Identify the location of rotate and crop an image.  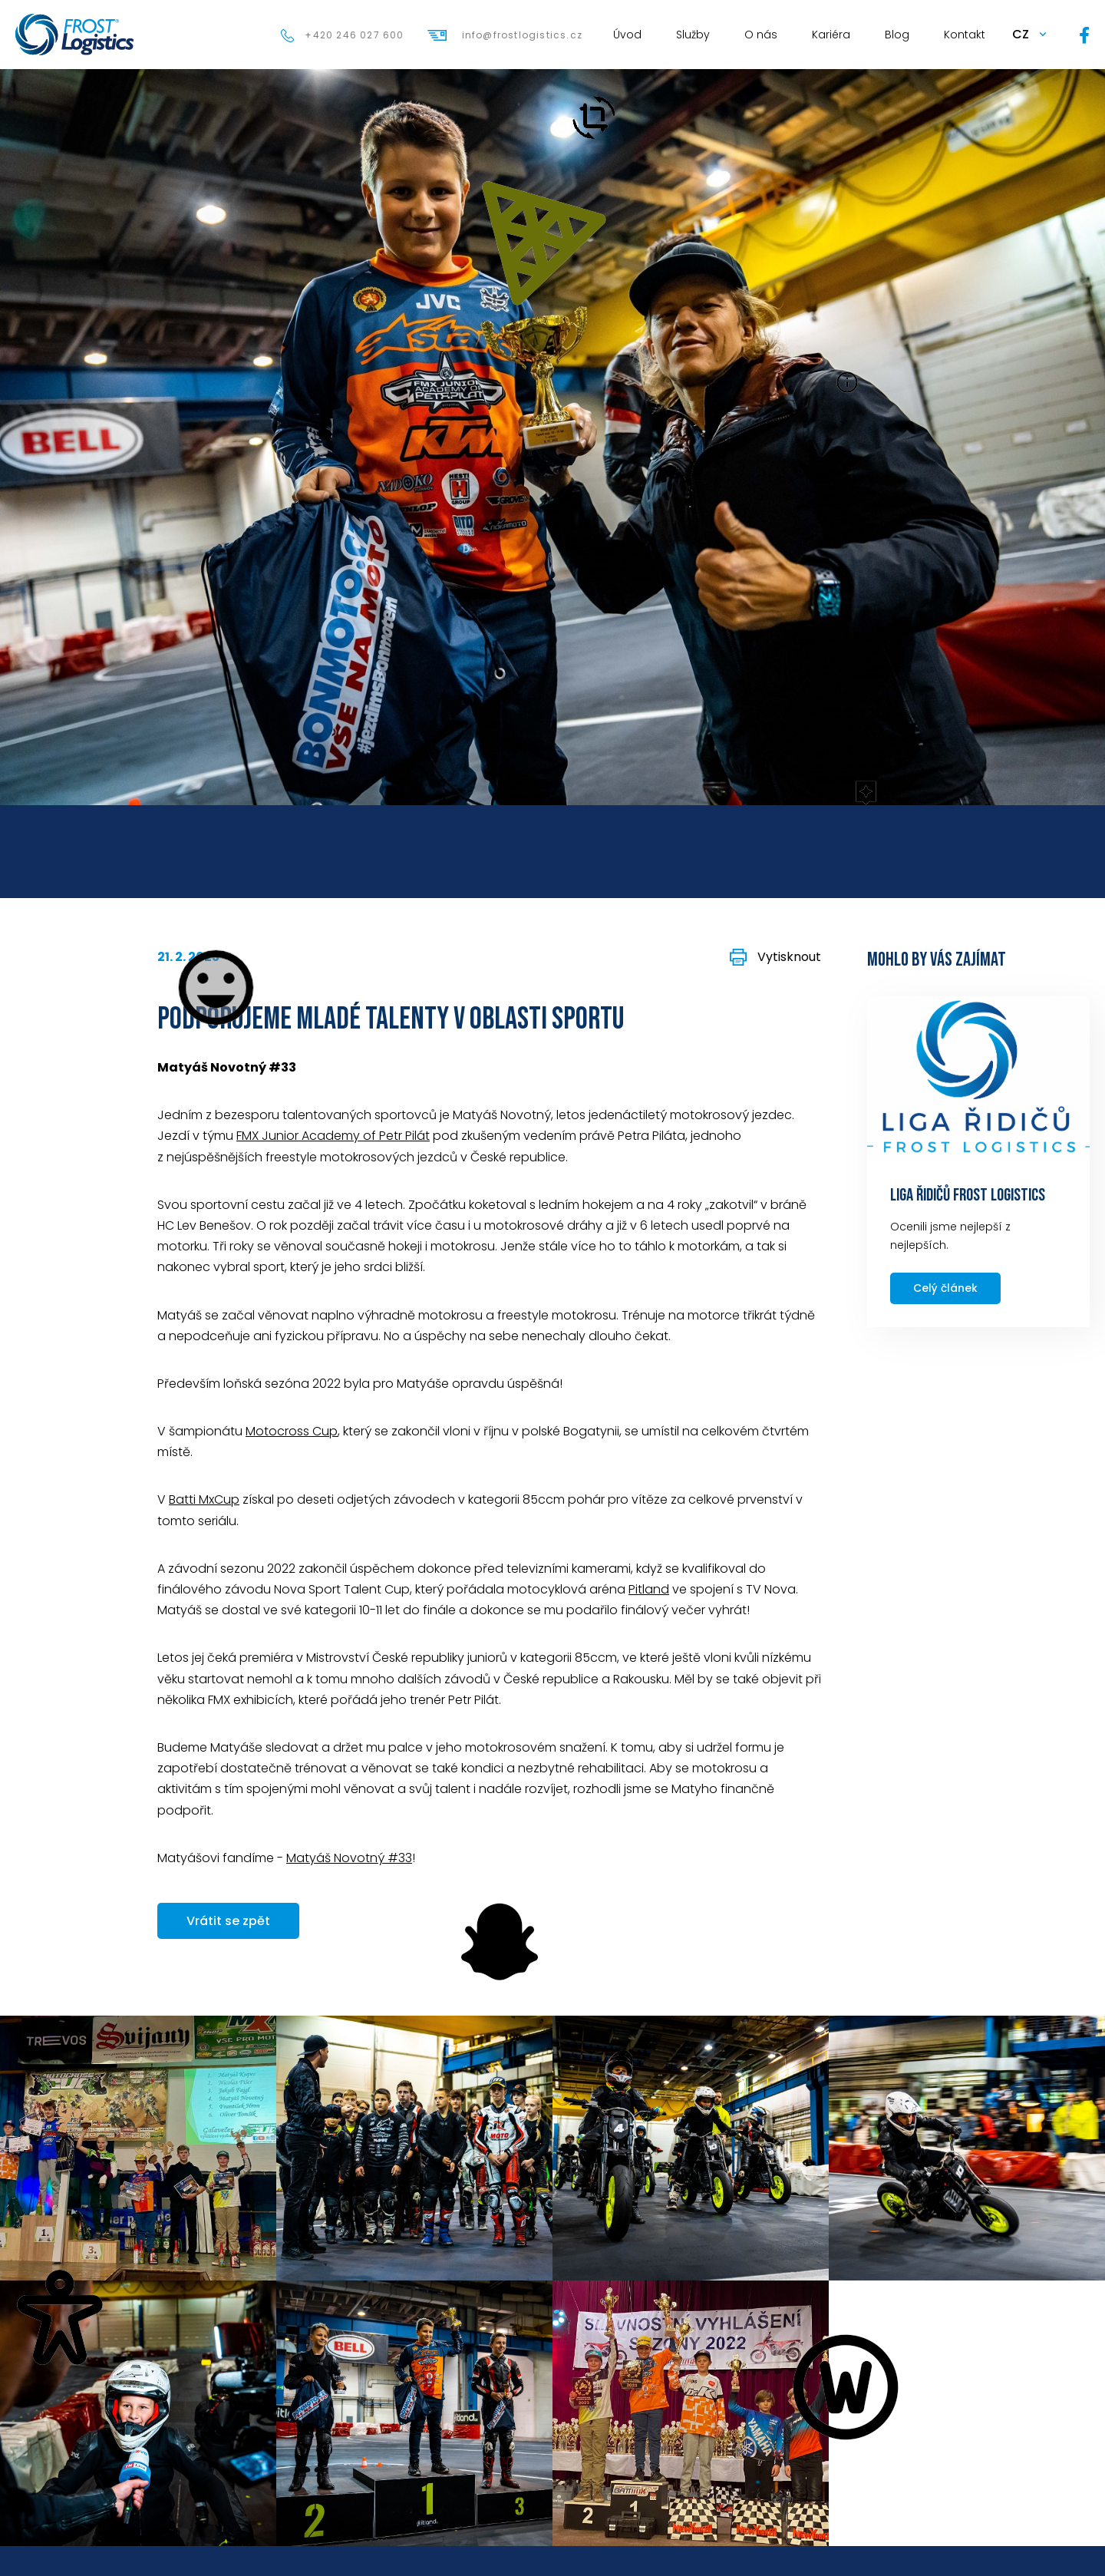
(594, 117).